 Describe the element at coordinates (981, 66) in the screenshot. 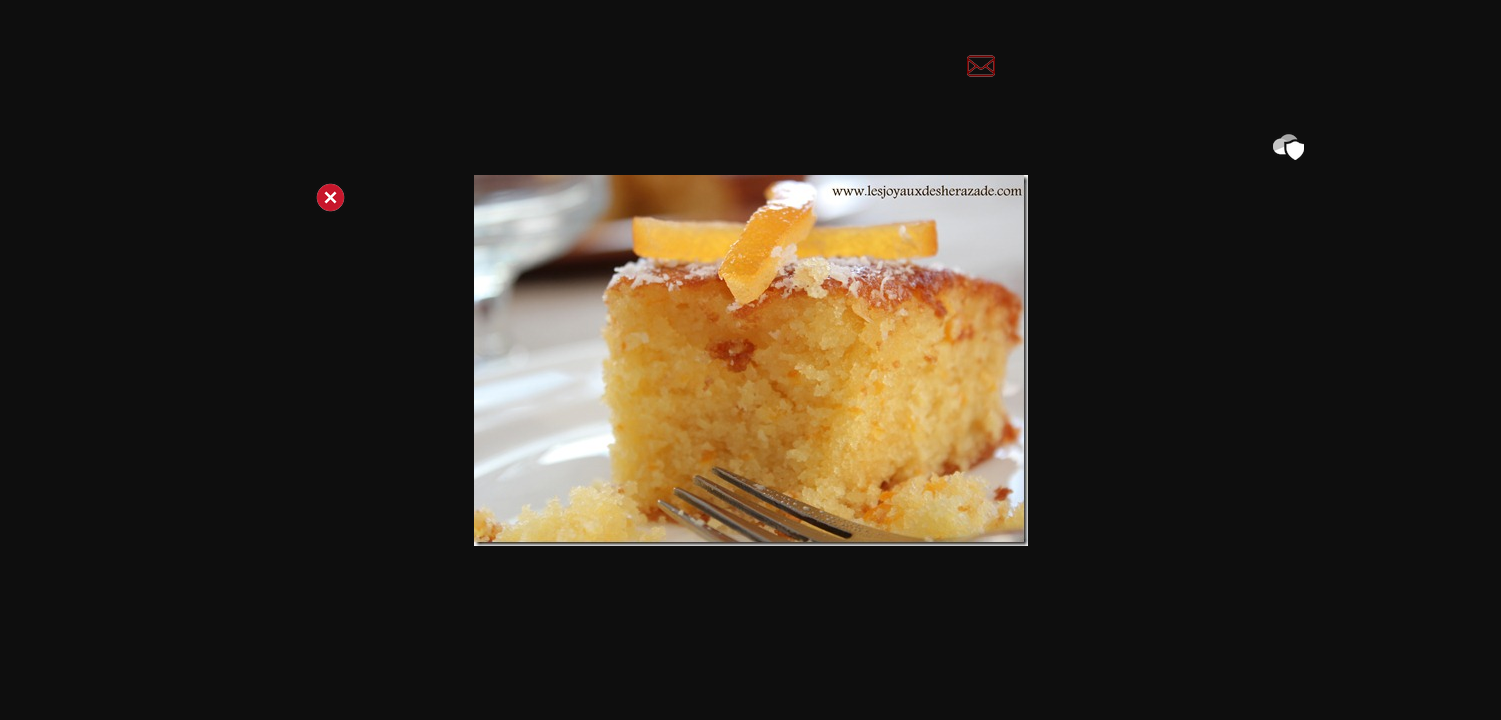

I see `open email application` at that location.